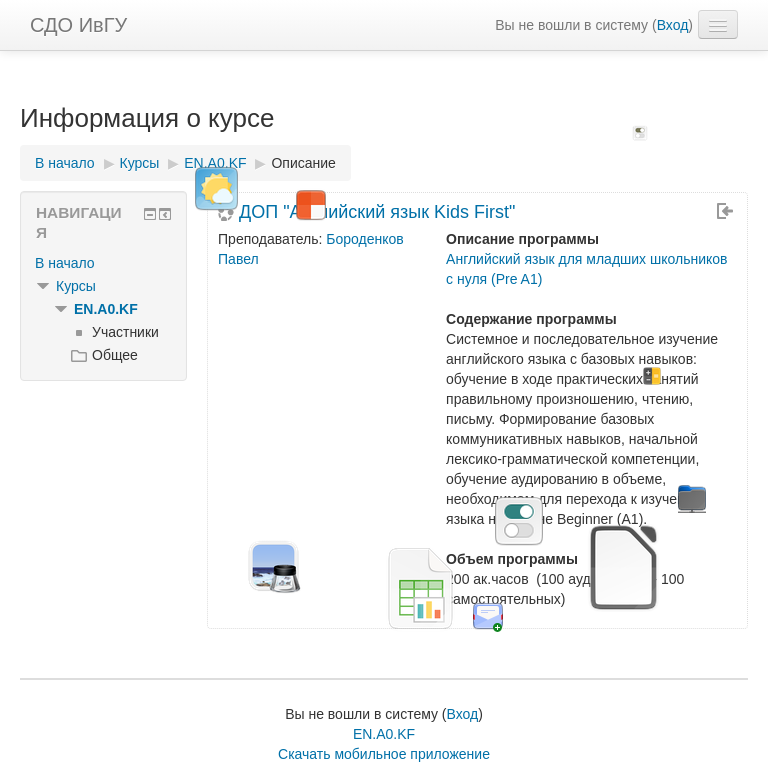  What do you see at coordinates (623, 567) in the screenshot?
I see `open LibreOffice suite` at bounding box center [623, 567].